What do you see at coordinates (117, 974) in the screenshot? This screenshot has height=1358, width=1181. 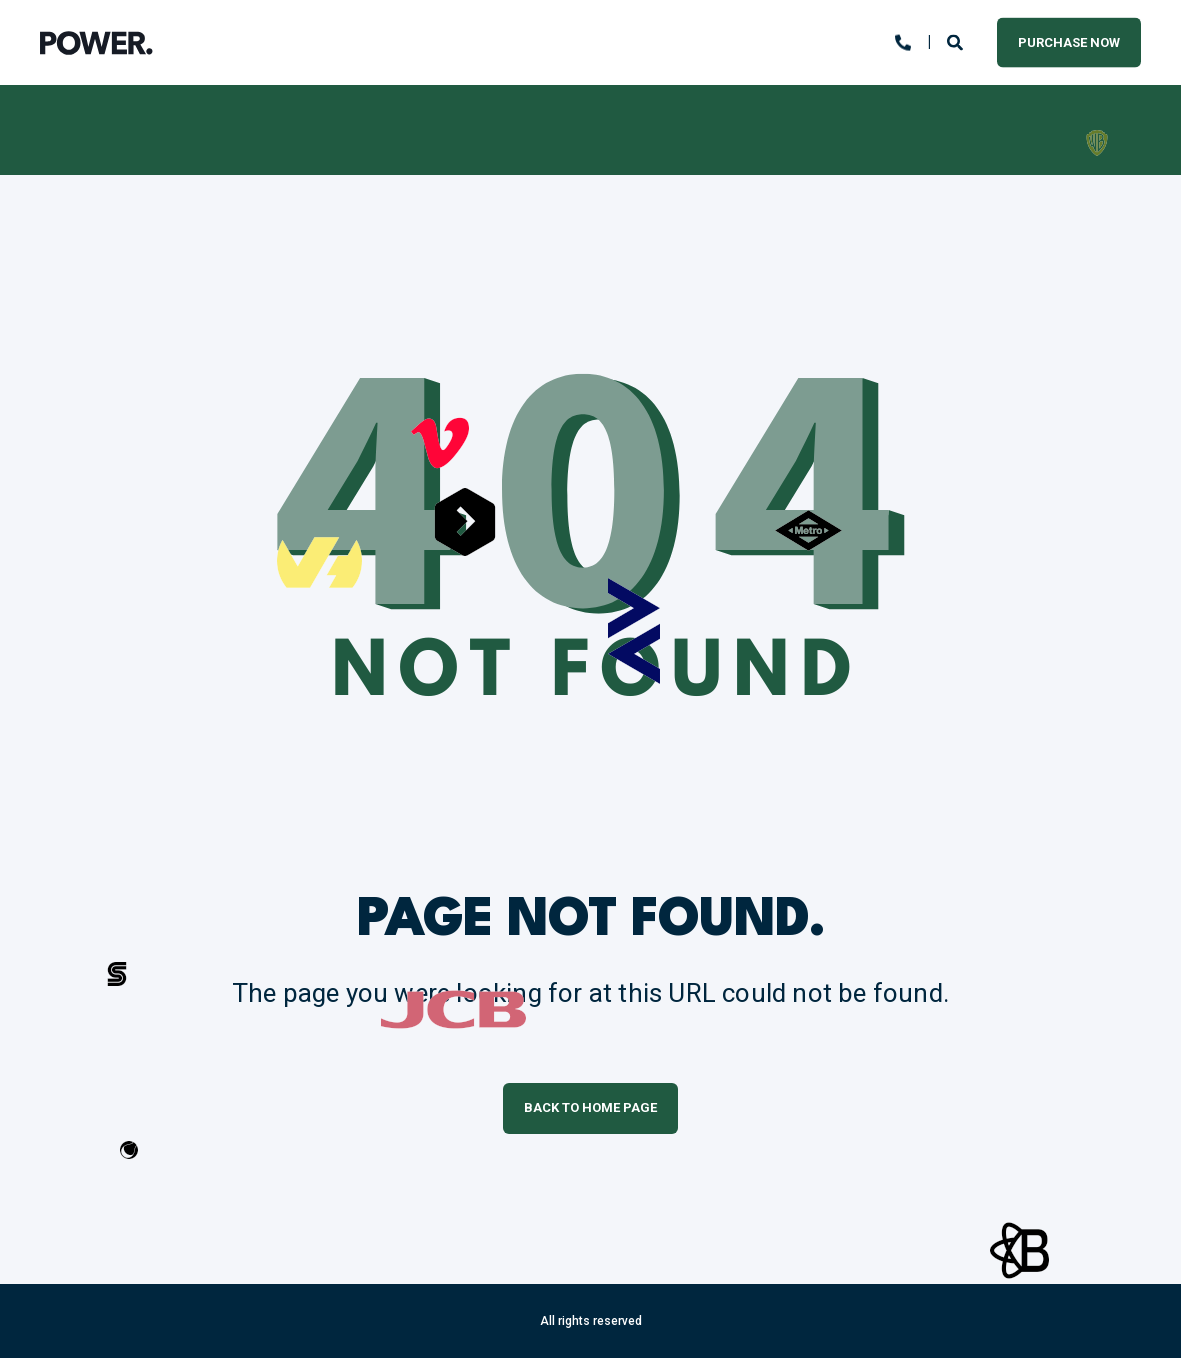 I see `sega brand logo` at bounding box center [117, 974].